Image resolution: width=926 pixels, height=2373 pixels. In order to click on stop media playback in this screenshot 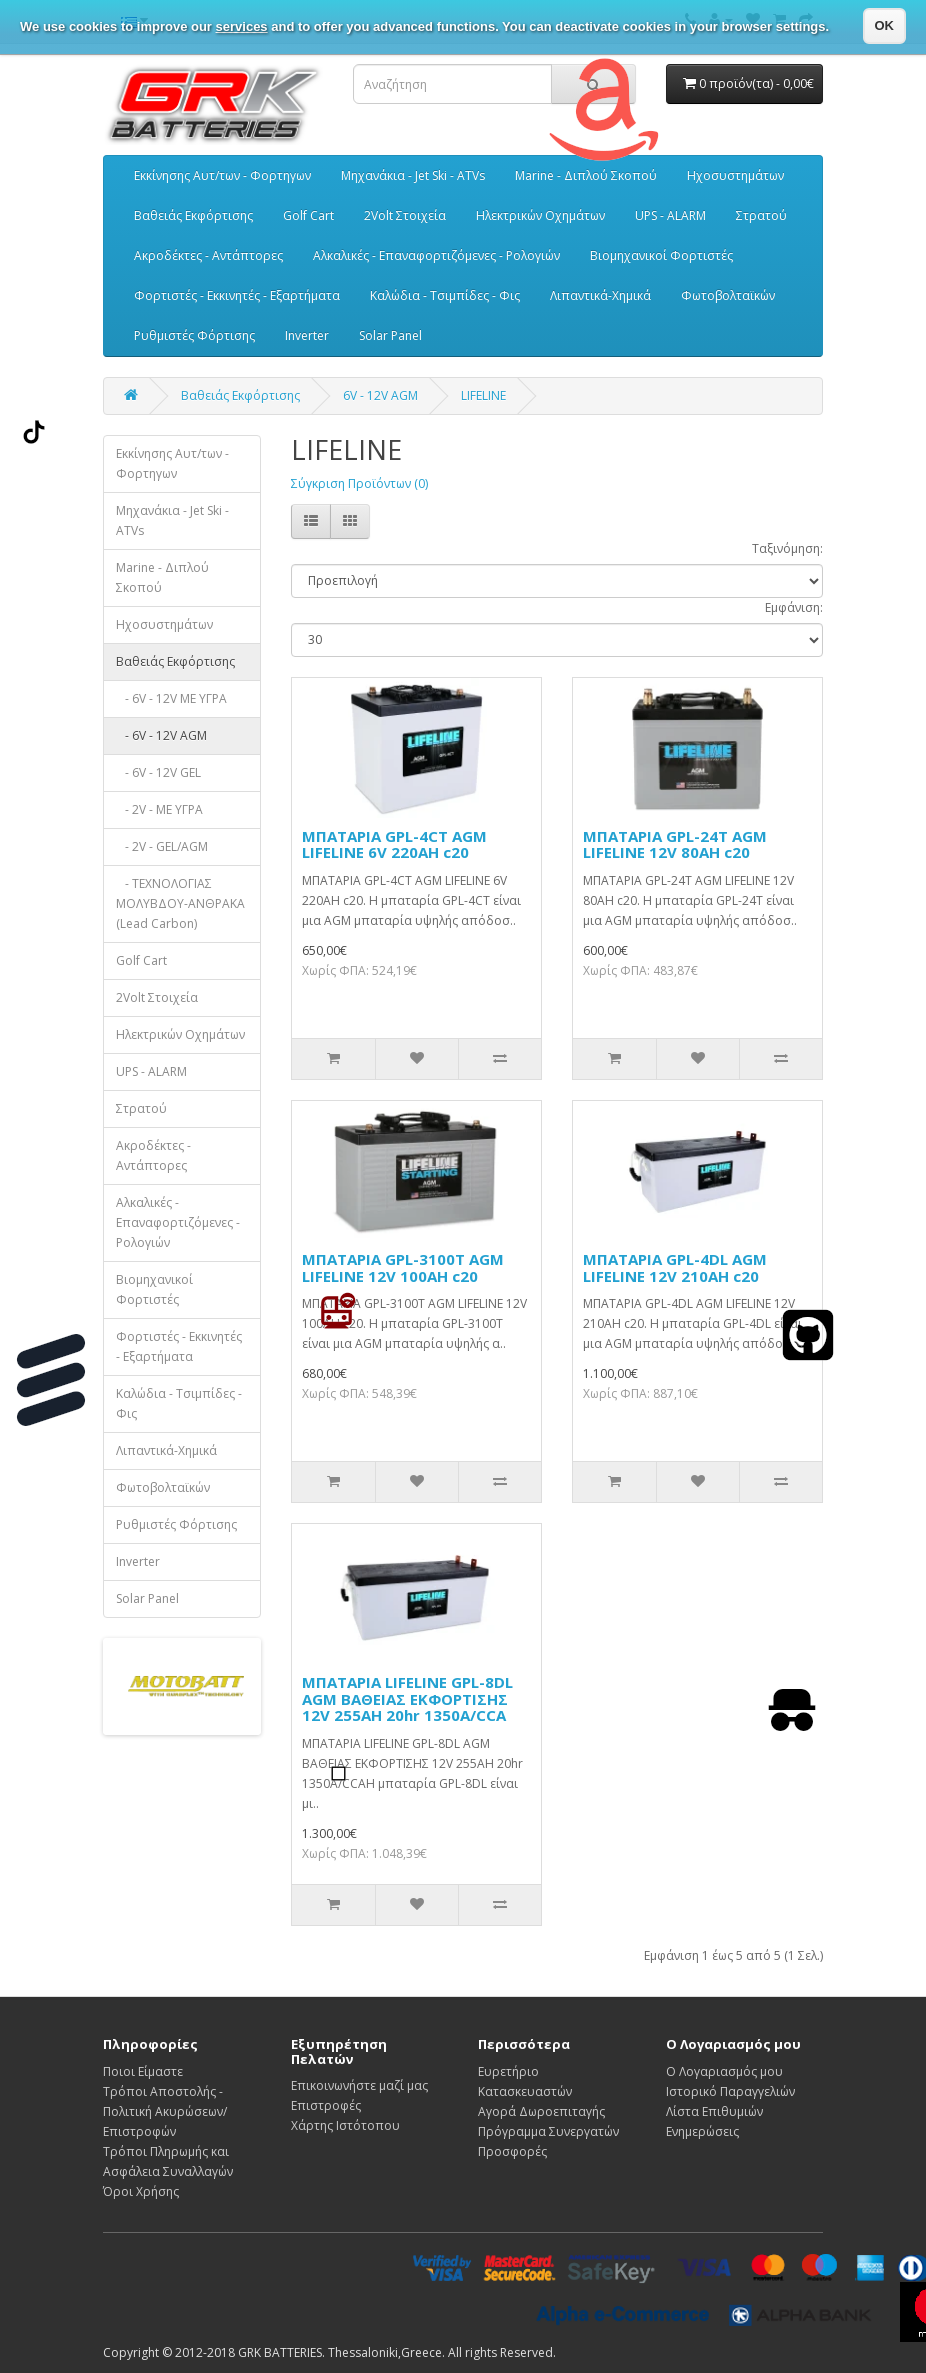, I will do `click(338, 1773)`.